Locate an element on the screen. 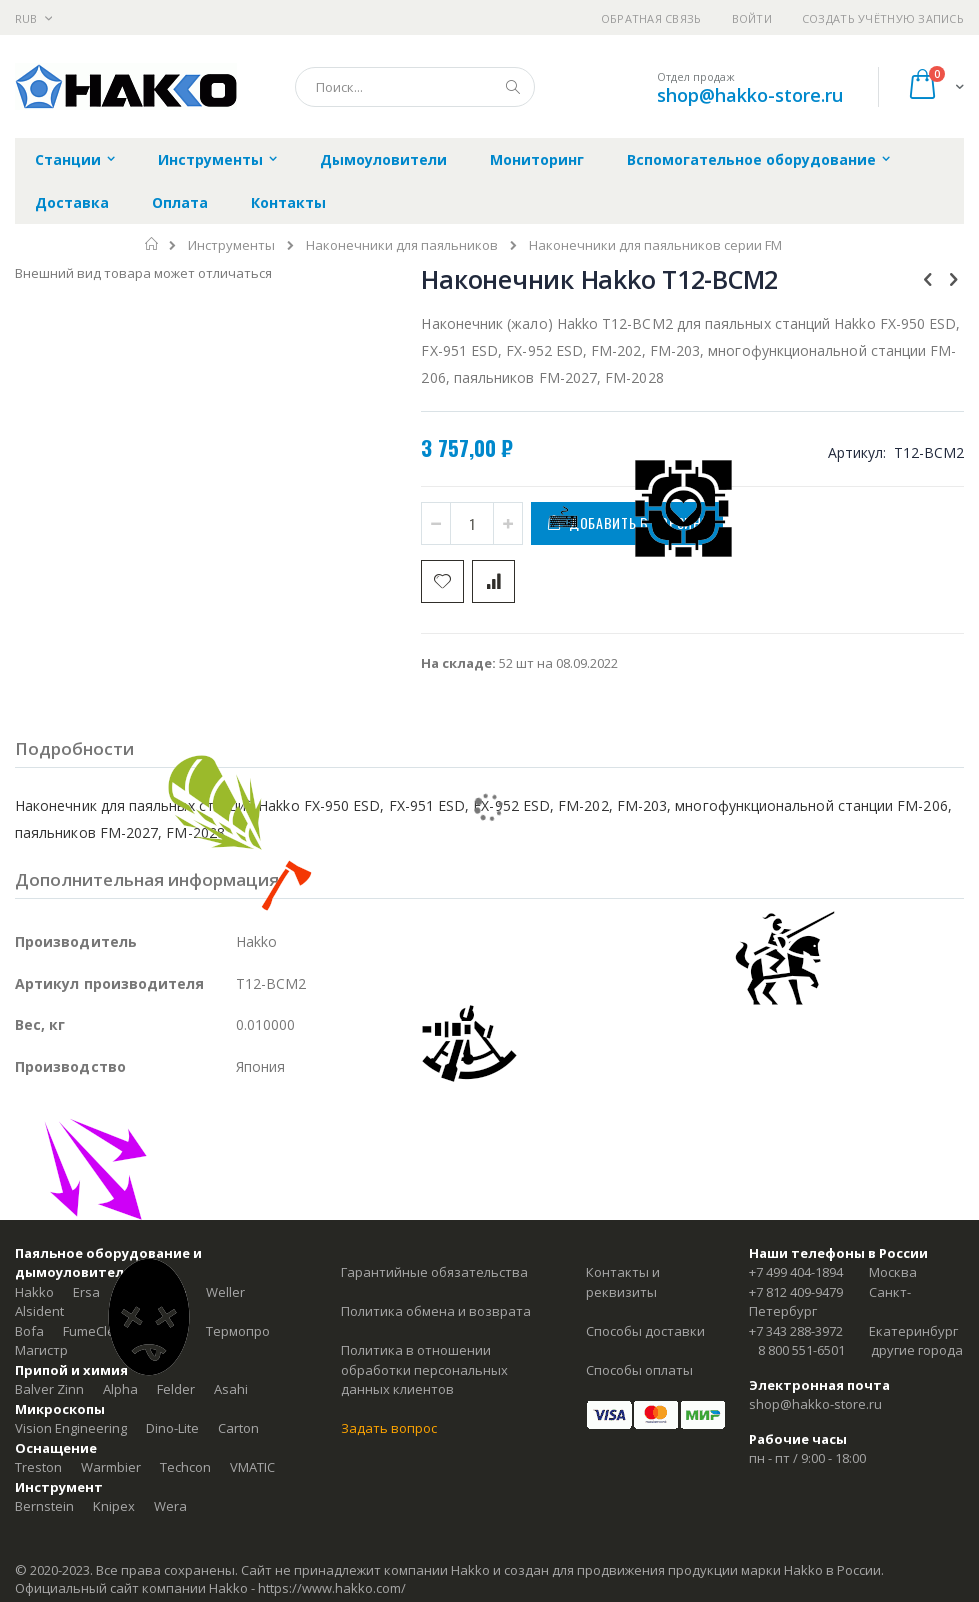  access navigation or mapping tools is located at coordinates (469, 1043).